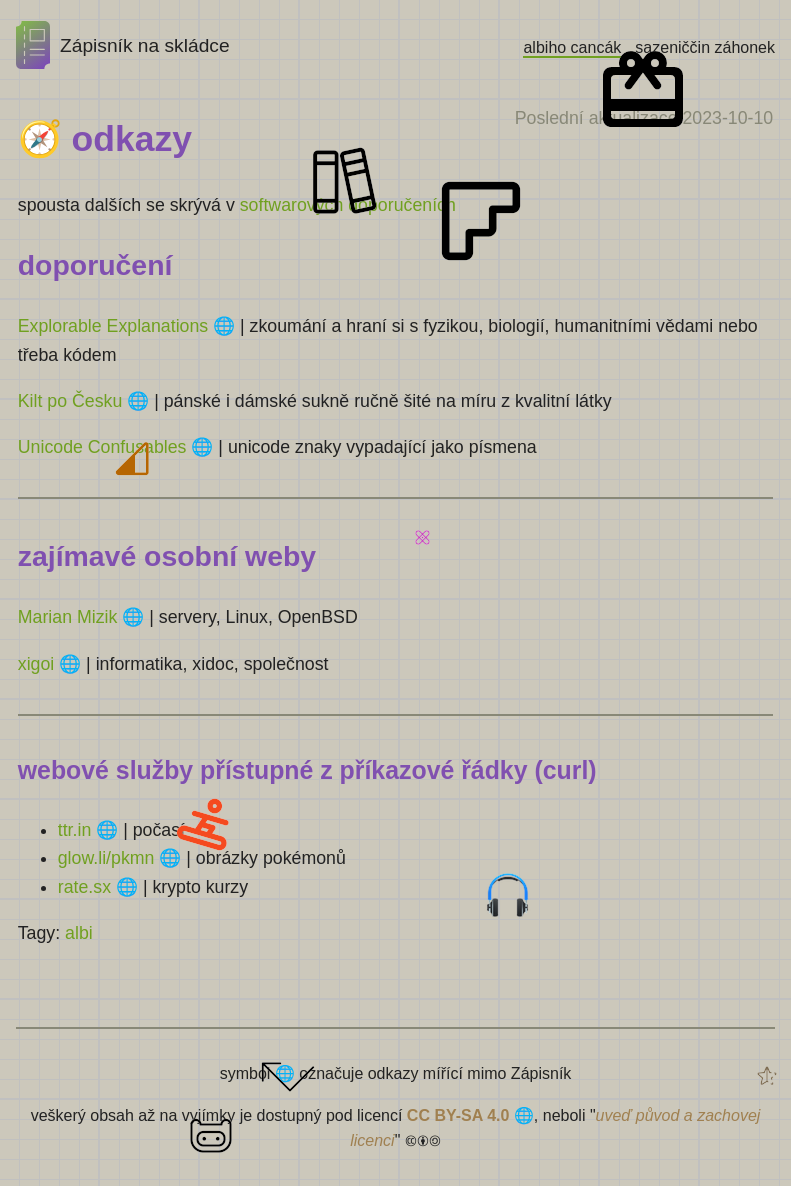 Image resolution: width=791 pixels, height=1186 pixels. I want to click on go back to previous step, so click(288, 1075).